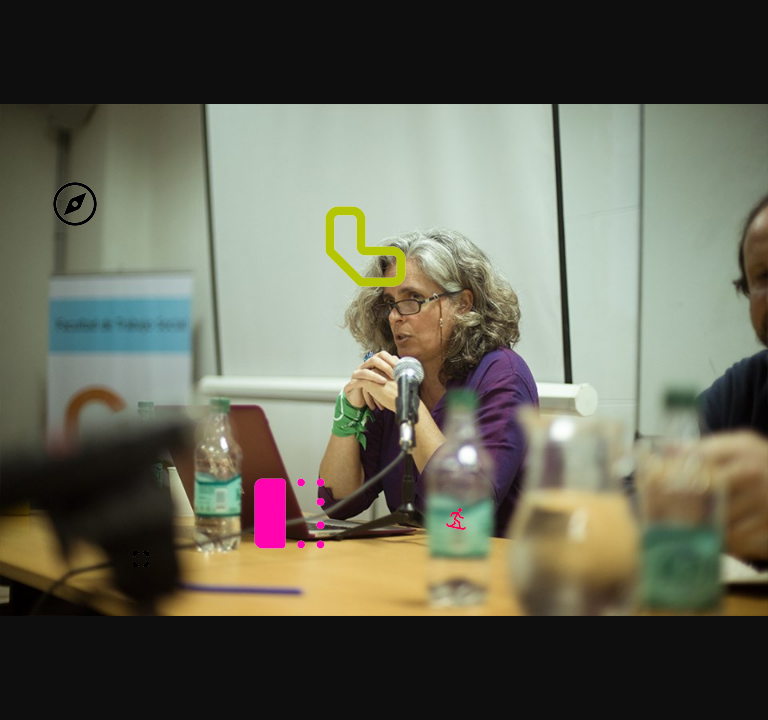  I want to click on set corner style to bevel join, so click(365, 246).